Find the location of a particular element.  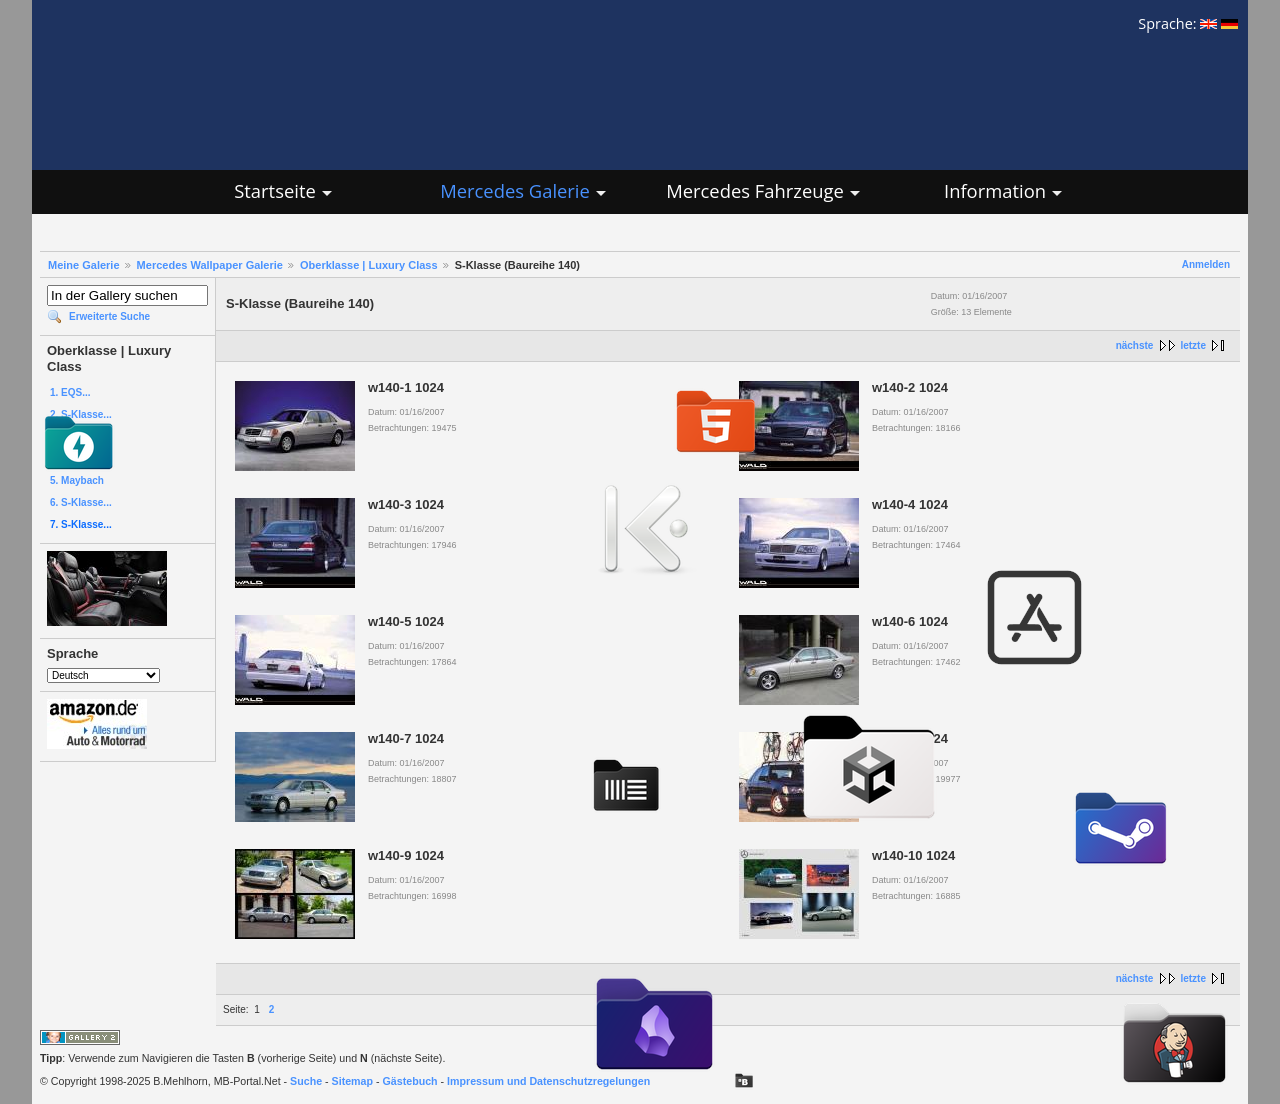

open your steam games folder is located at coordinates (1120, 830).